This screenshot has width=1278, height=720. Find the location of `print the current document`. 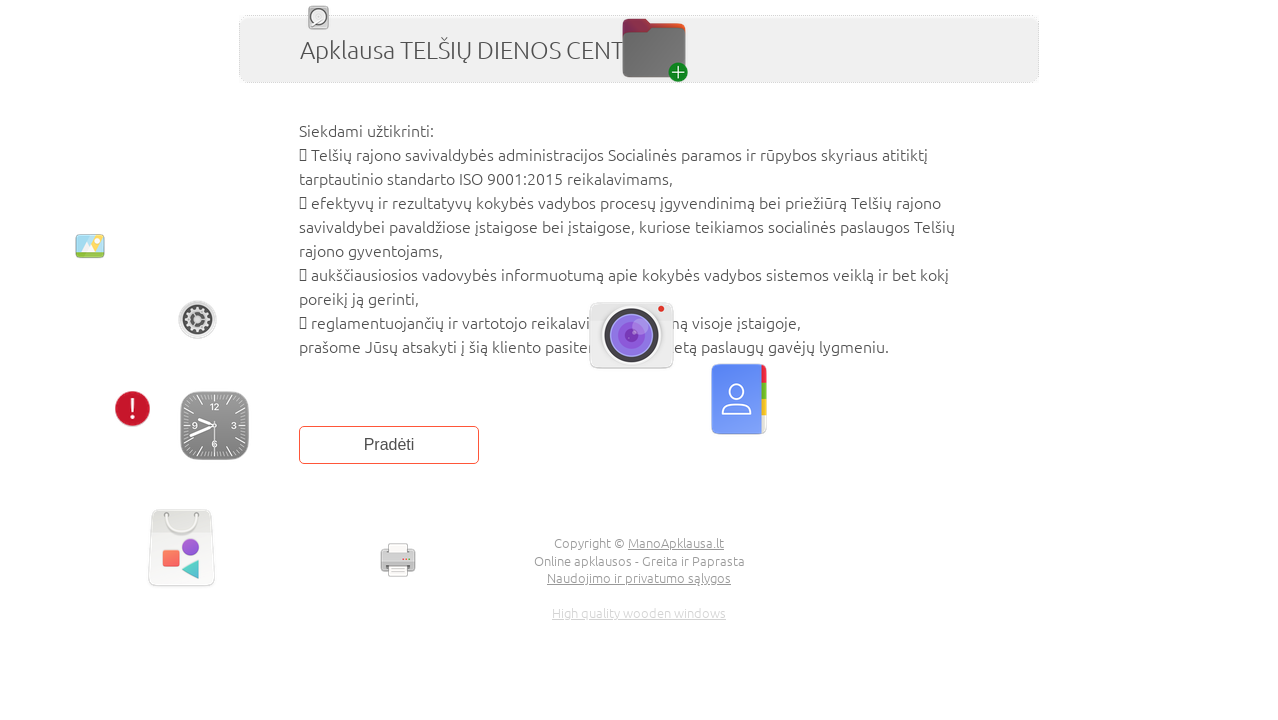

print the current document is located at coordinates (398, 560).